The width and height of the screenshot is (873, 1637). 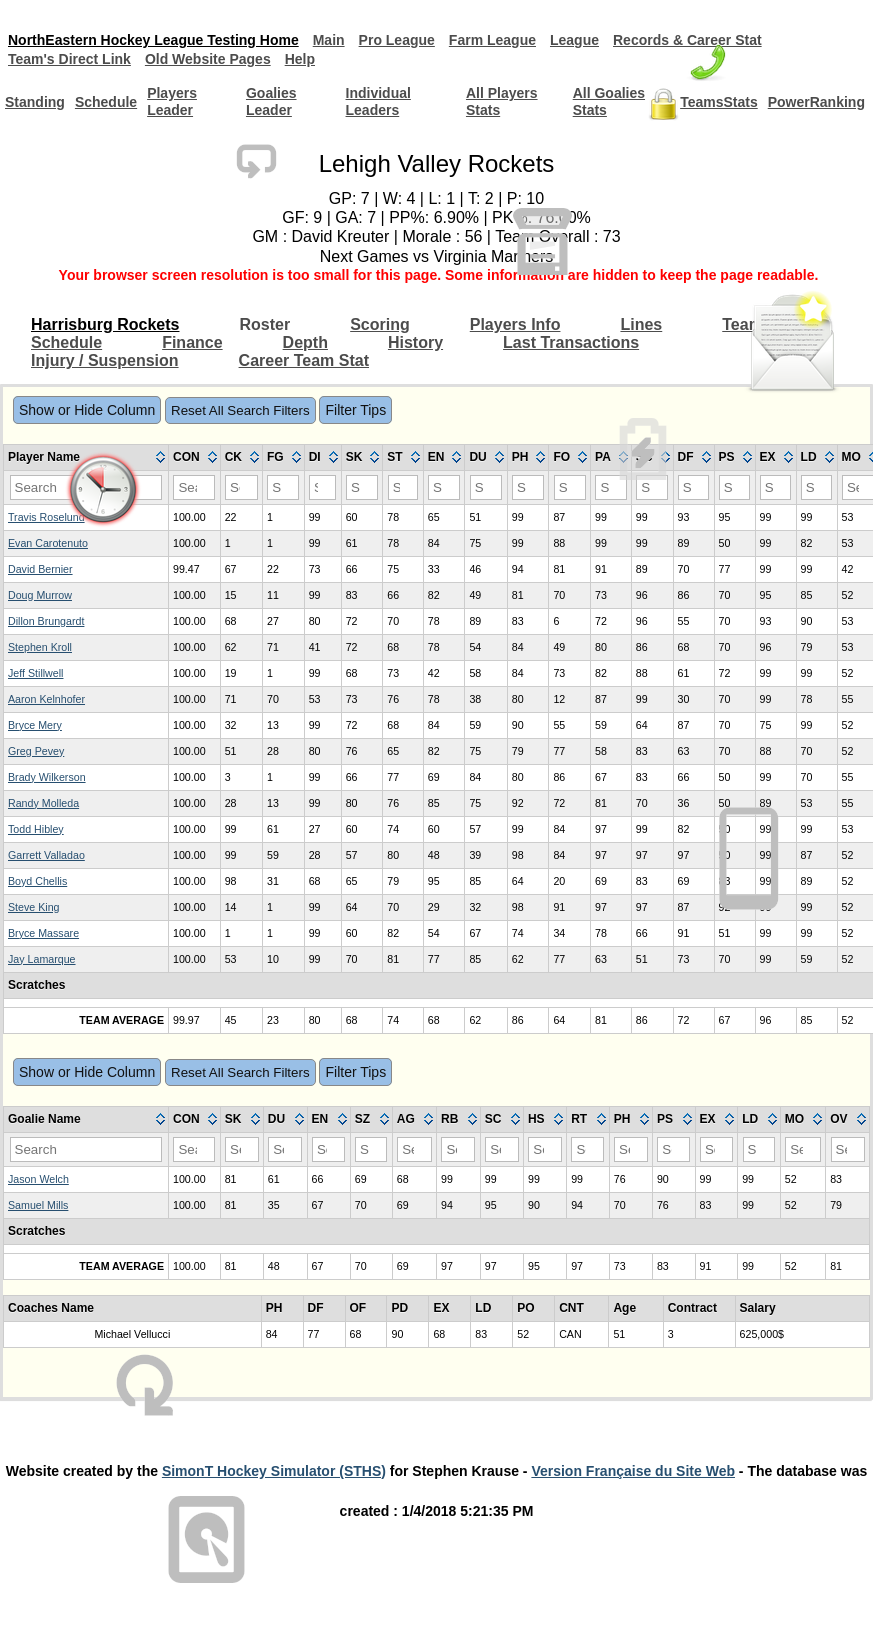 What do you see at coordinates (748, 858) in the screenshot?
I see `indicates a connected iPod touch device` at bounding box center [748, 858].